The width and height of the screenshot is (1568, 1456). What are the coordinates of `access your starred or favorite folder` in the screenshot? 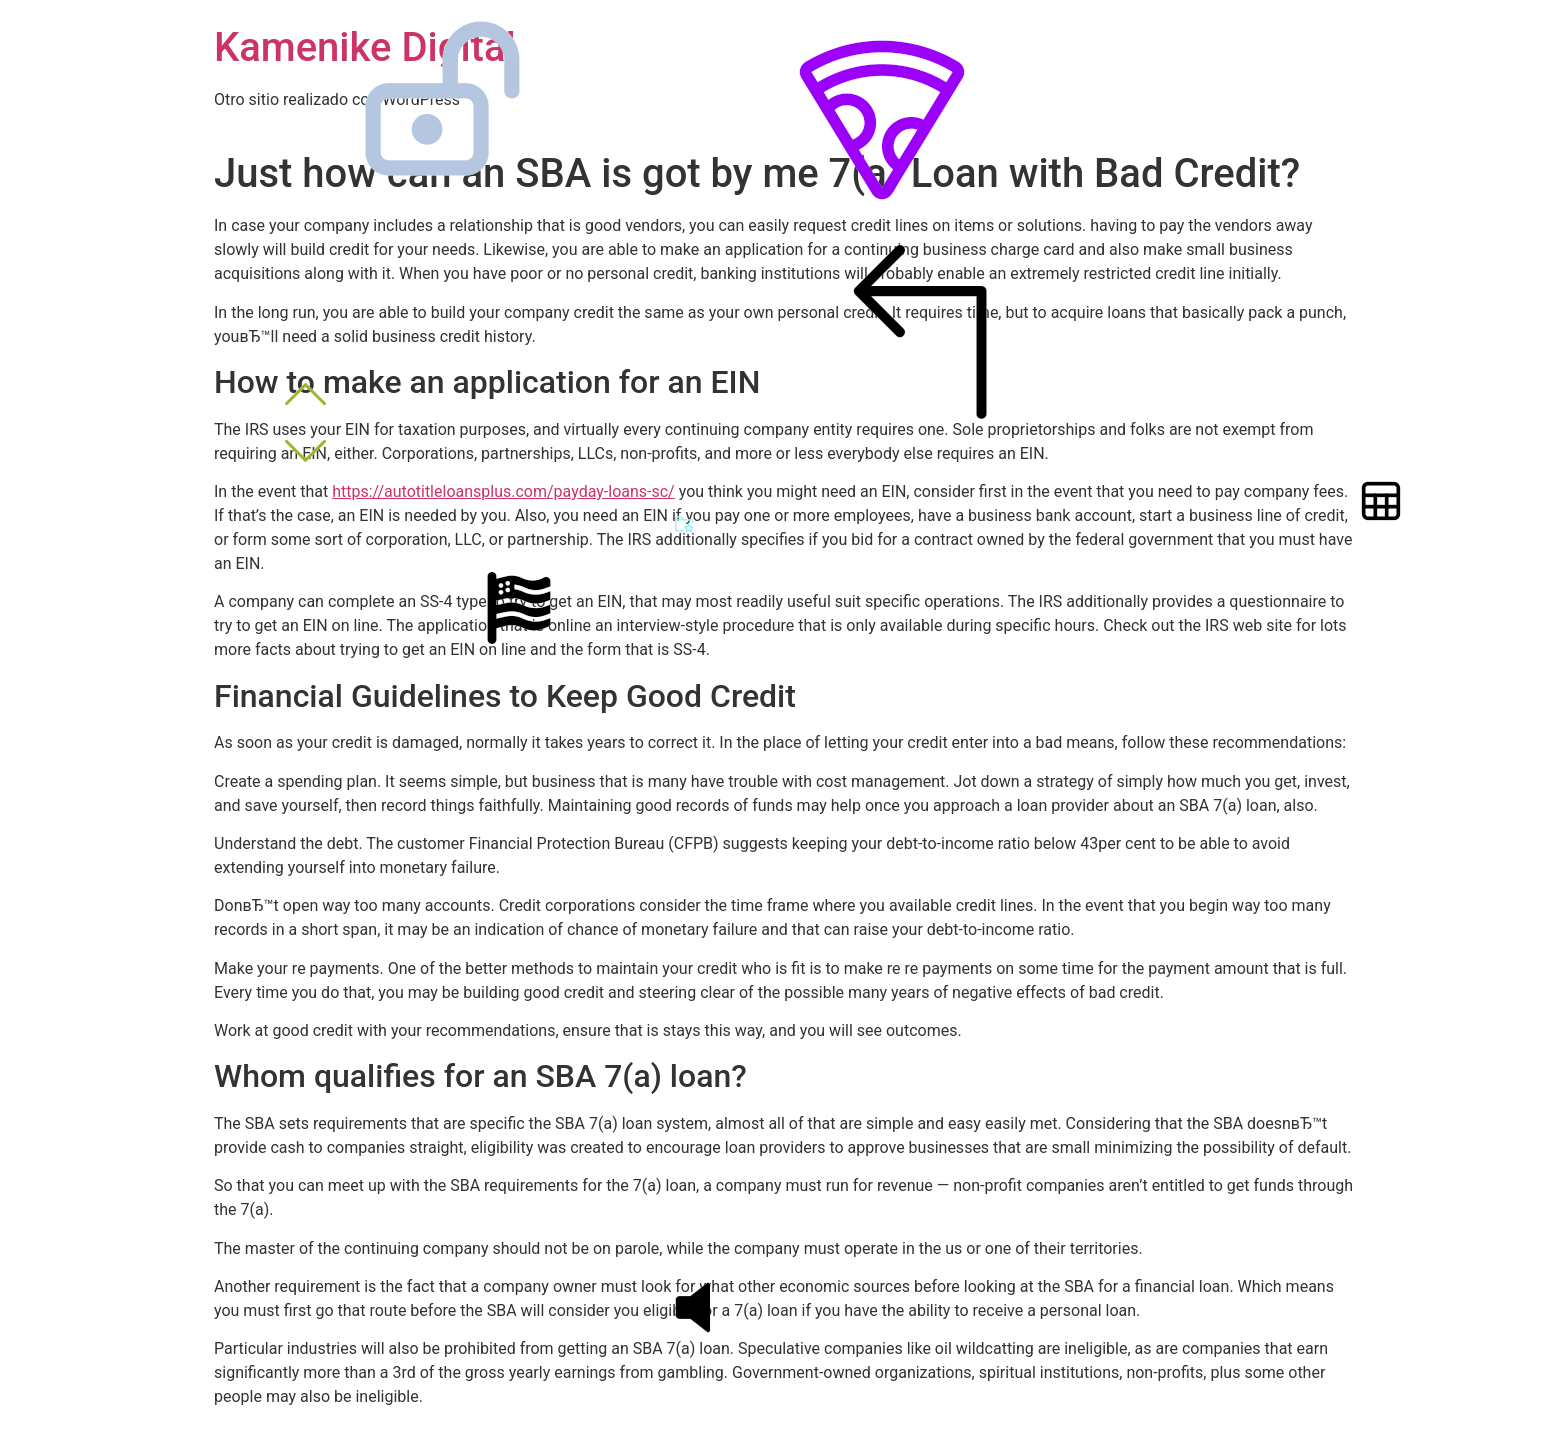 It's located at (684, 524).